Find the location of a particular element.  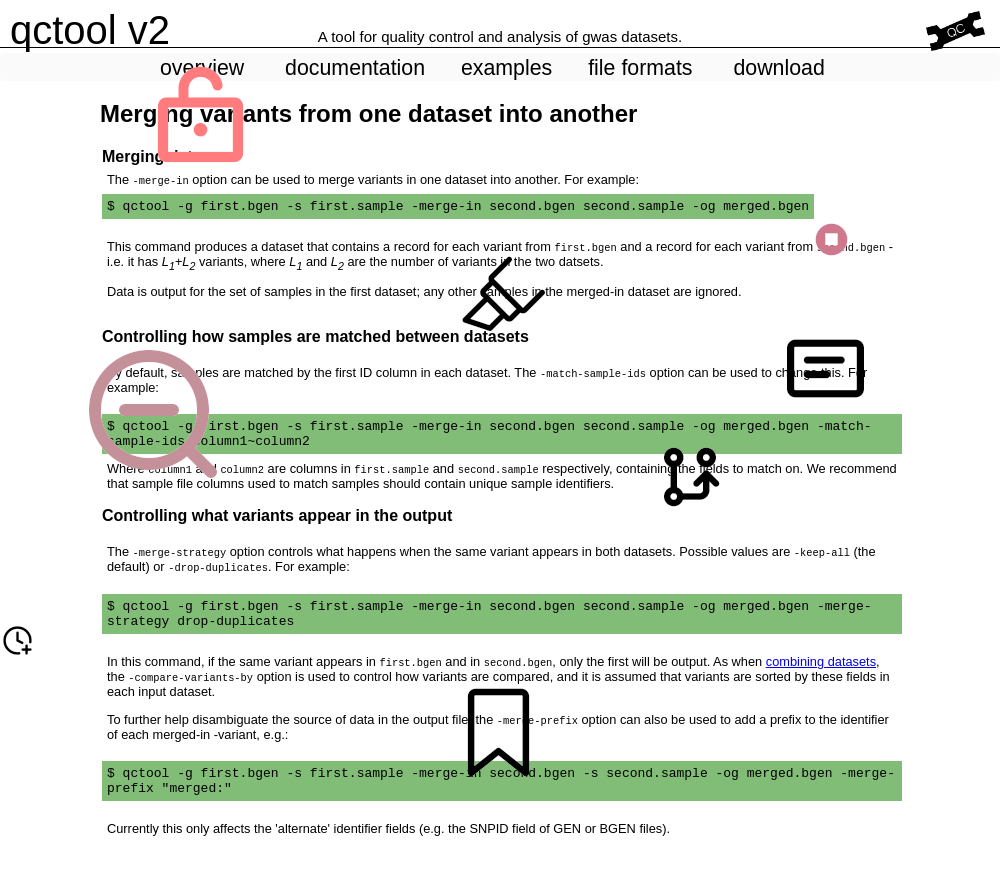

unlock or access secured content is located at coordinates (200, 119).